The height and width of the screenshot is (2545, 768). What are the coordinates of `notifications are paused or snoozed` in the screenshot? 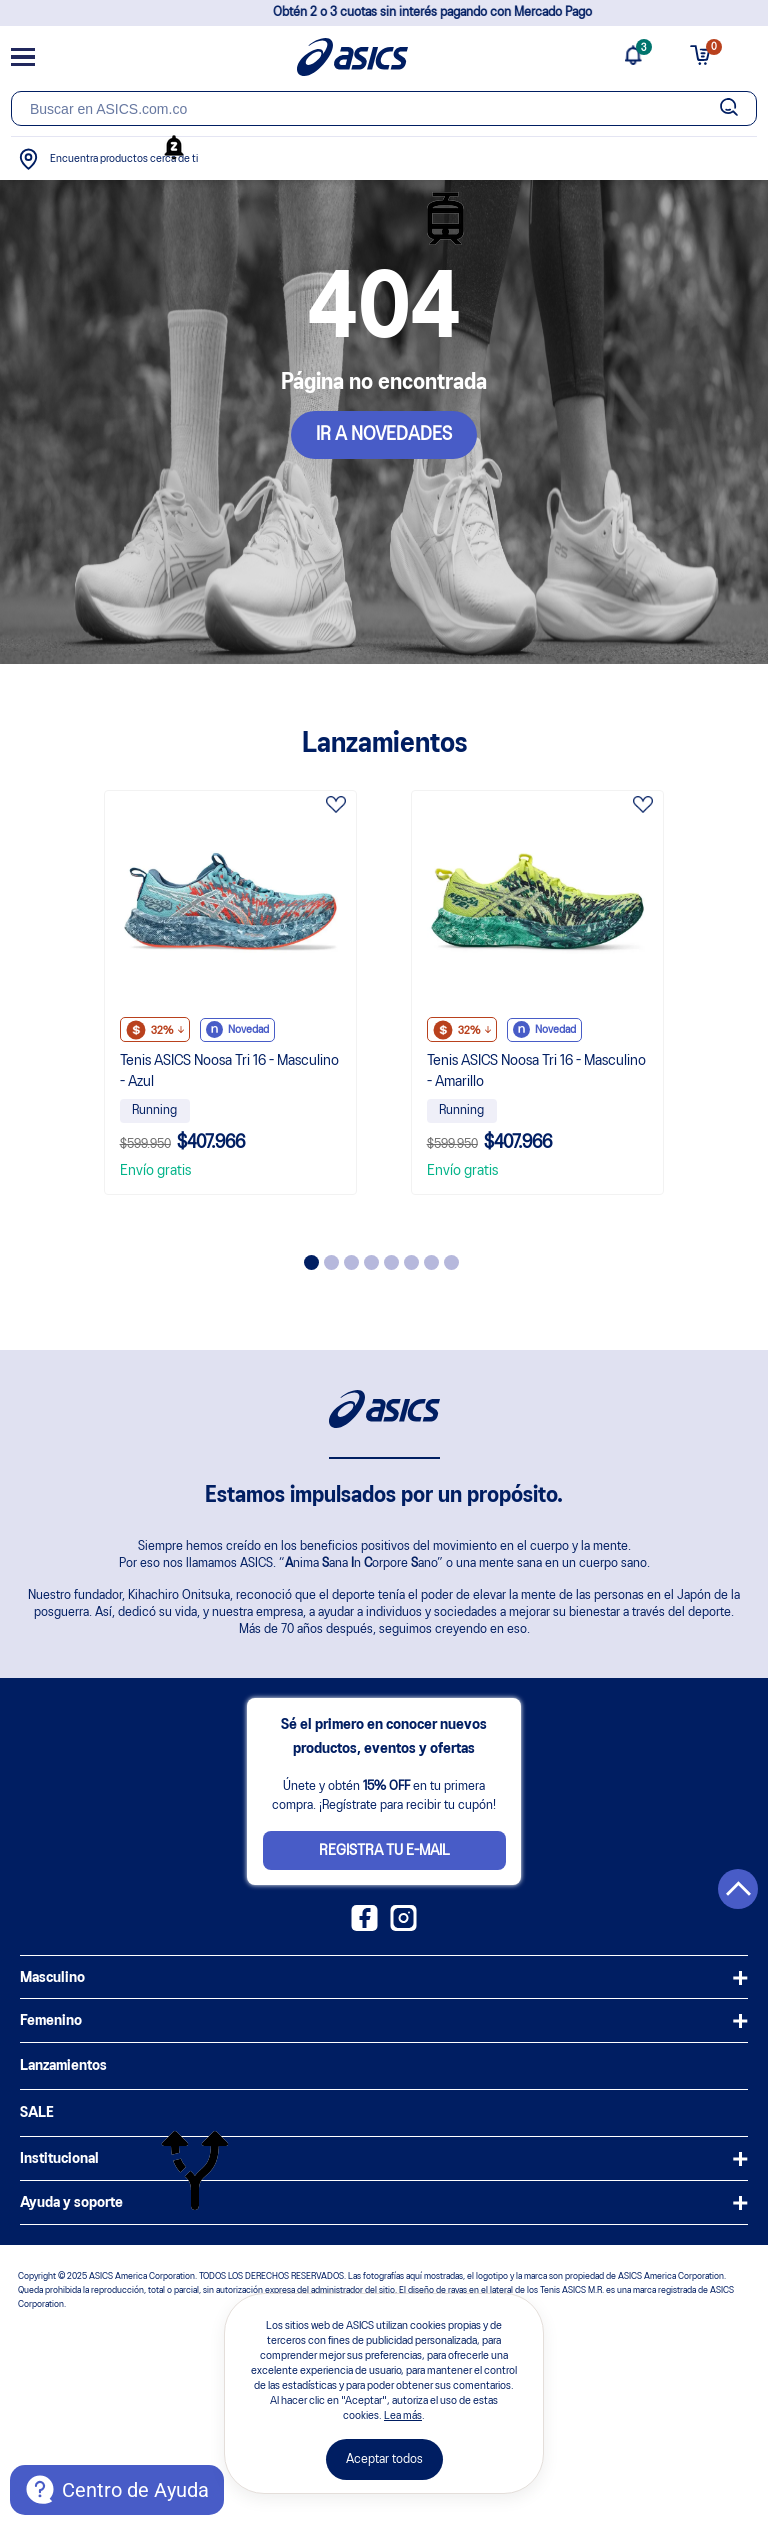 It's located at (174, 147).